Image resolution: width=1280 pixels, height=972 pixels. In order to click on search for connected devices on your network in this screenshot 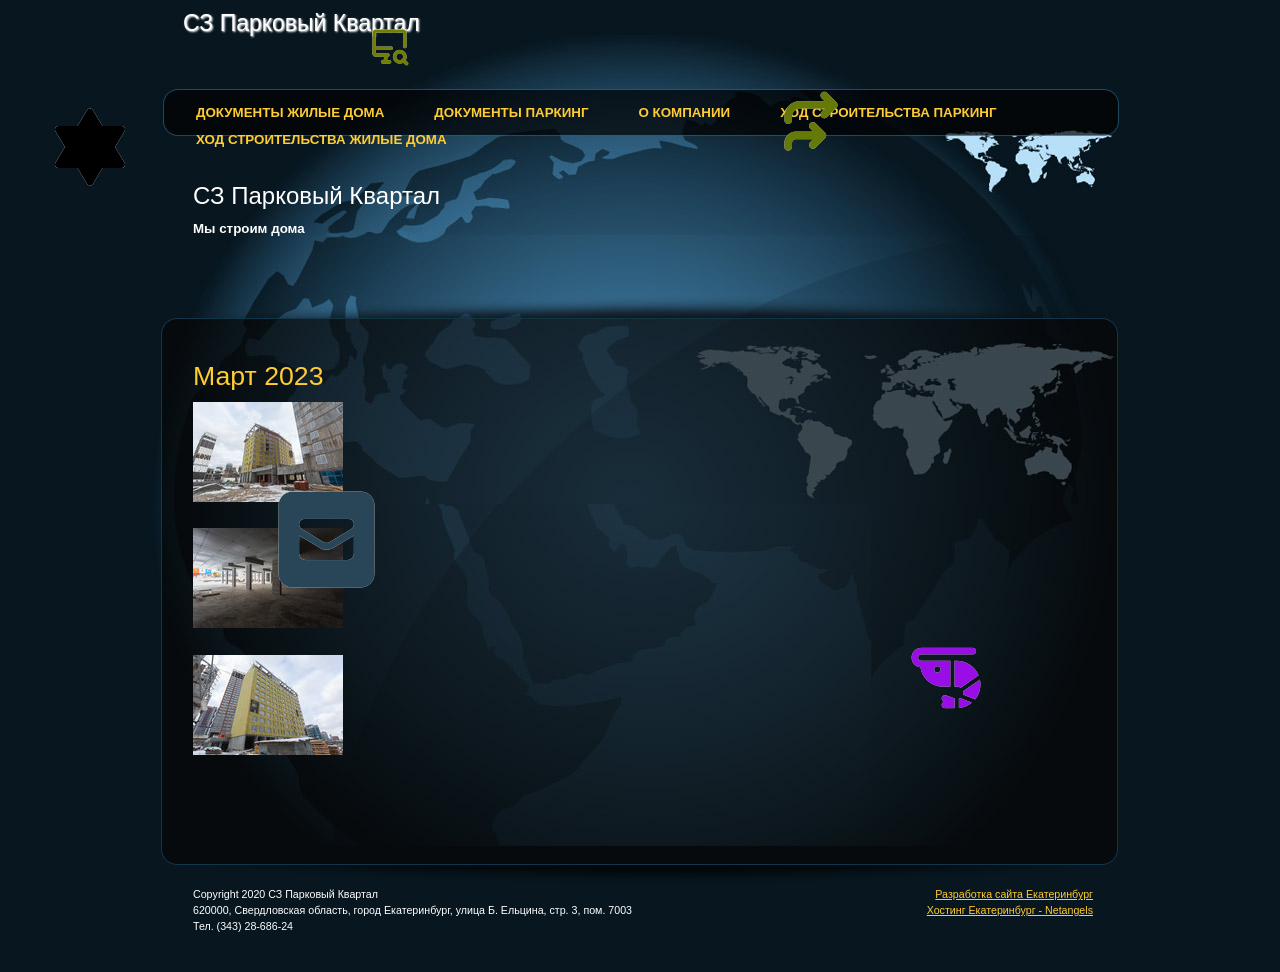, I will do `click(389, 46)`.